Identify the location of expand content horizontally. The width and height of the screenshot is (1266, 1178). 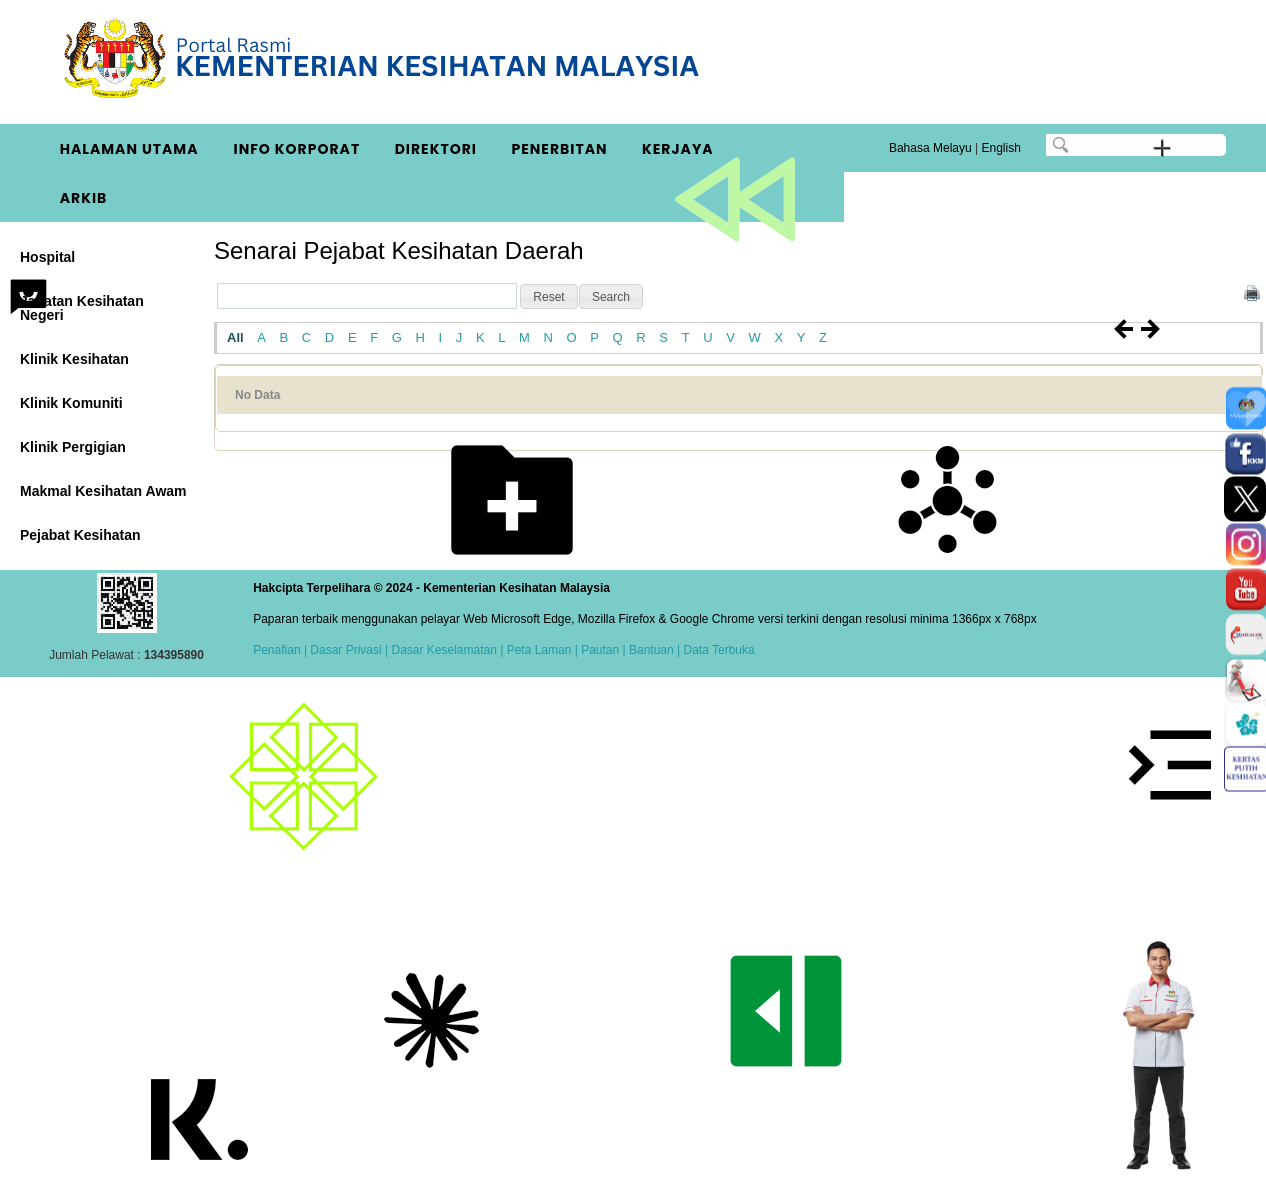
(1137, 329).